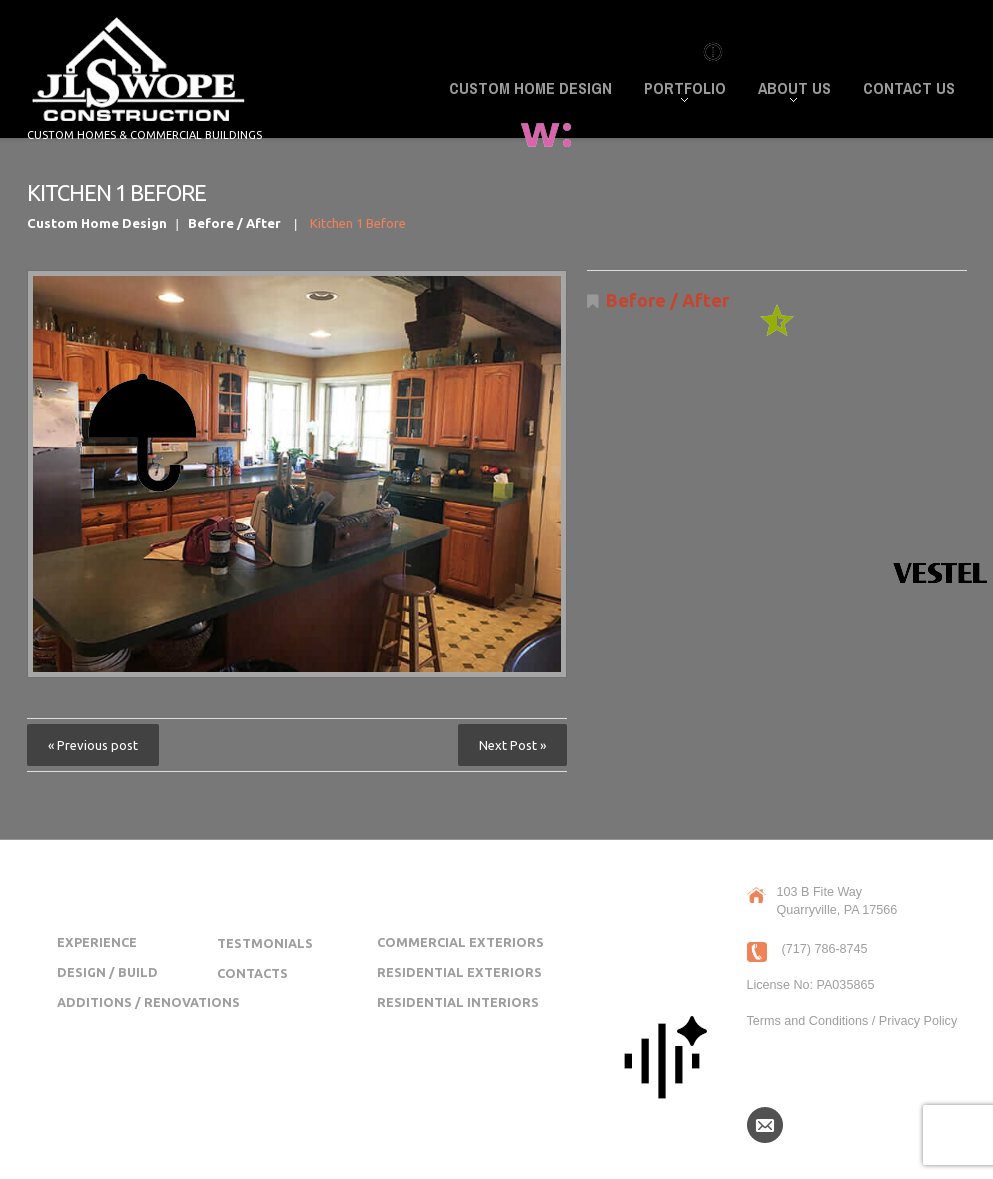 The width and height of the screenshot is (993, 1179). What do you see at coordinates (546, 135) in the screenshot?
I see `visit wellfound job board` at bounding box center [546, 135].